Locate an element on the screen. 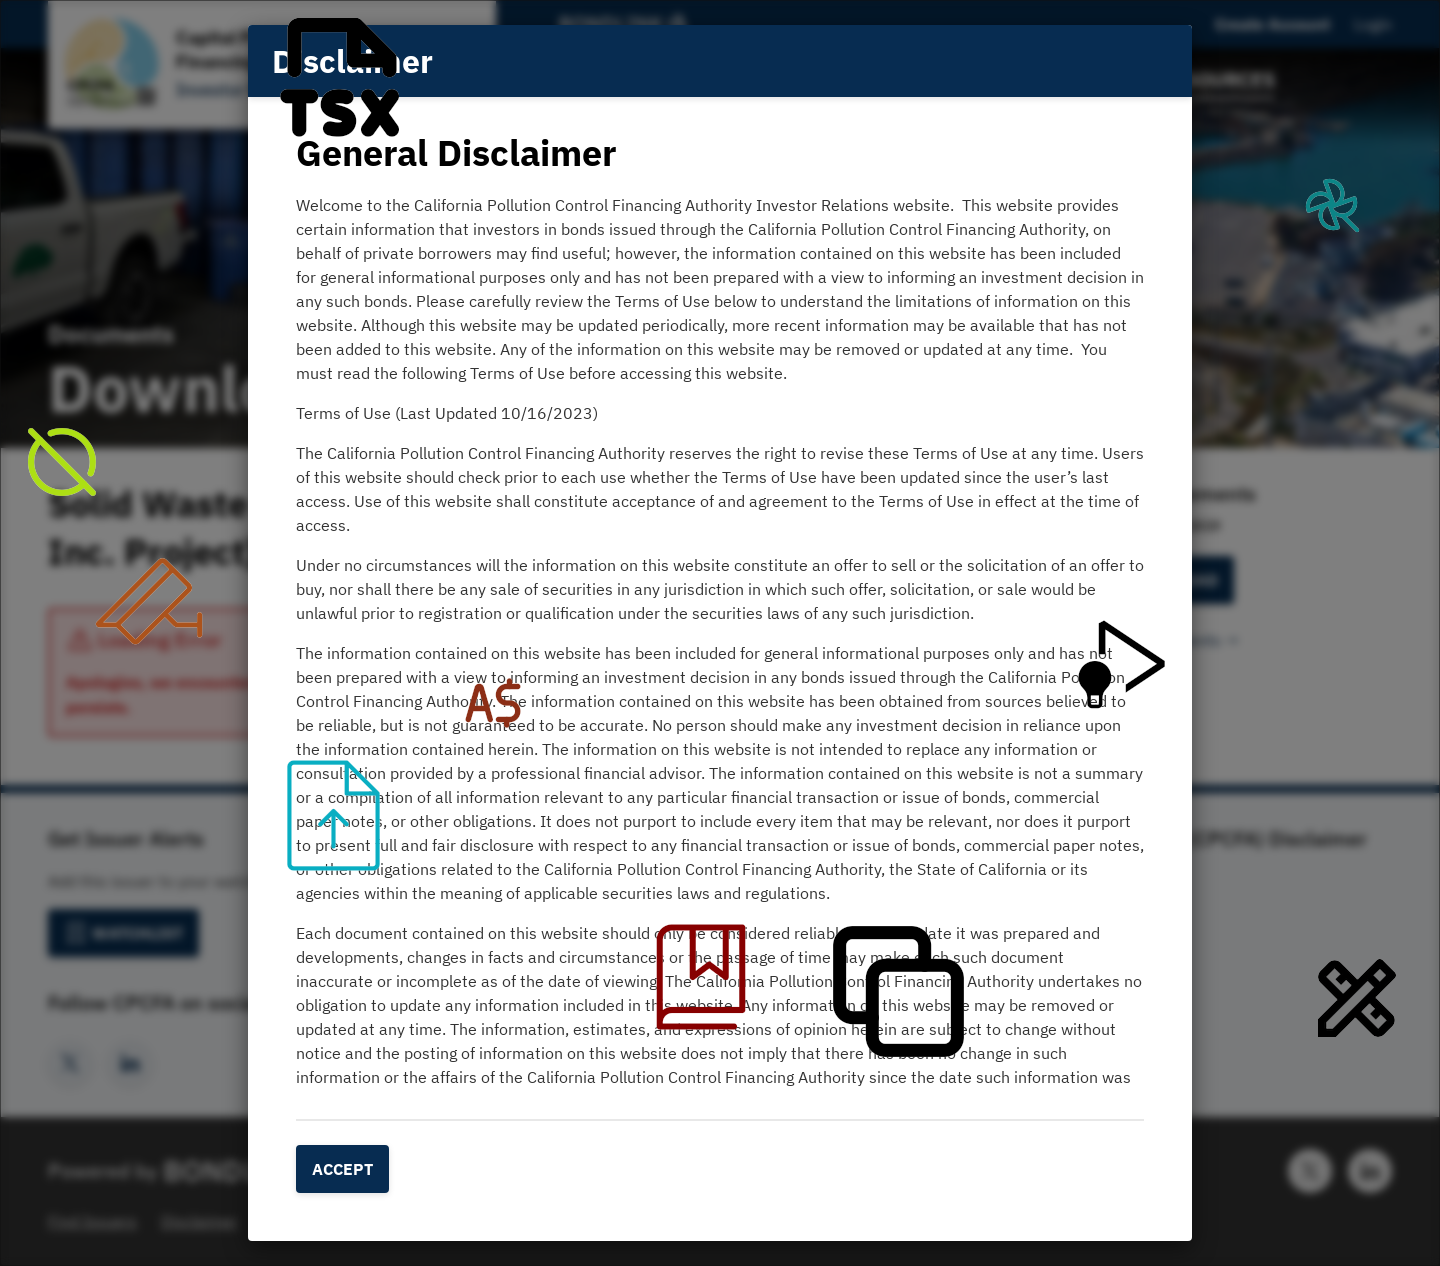 Image resolution: width=1440 pixels, height=1266 pixels. run tests with code coverage is located at coordinates (1119, 661).